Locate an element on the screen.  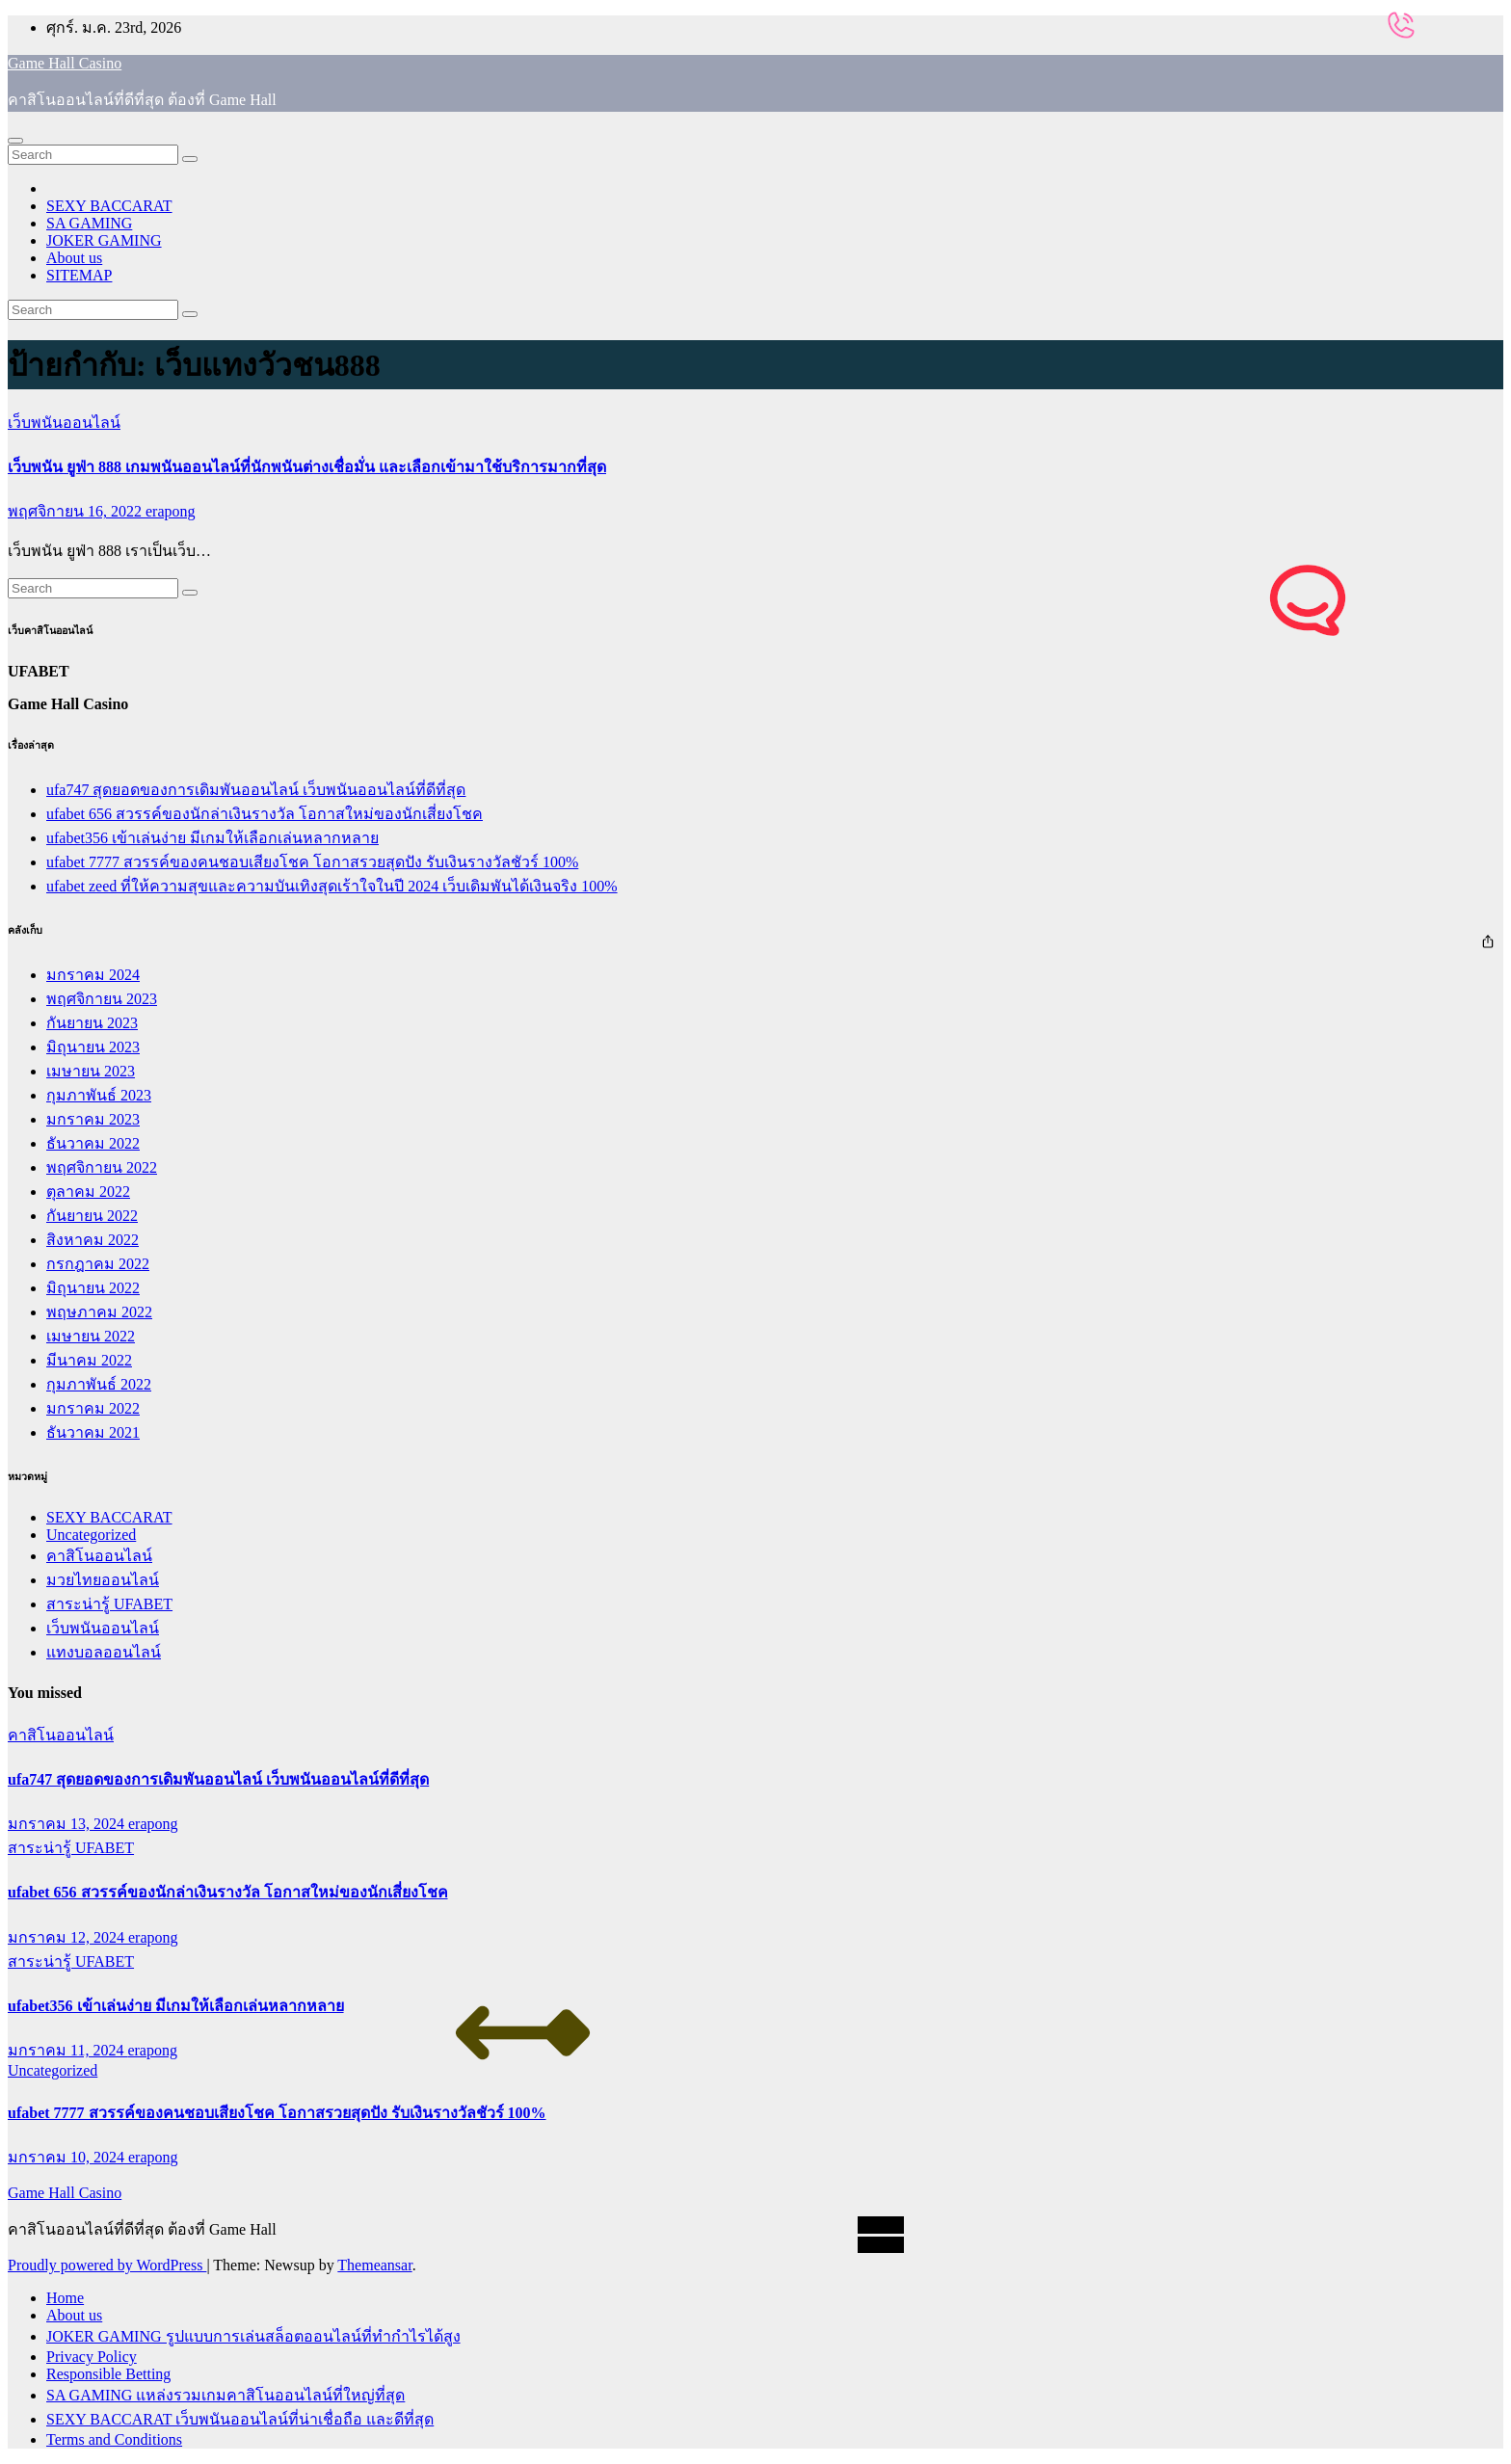
go back or return to previous step is located at coordinates (522, 2032).